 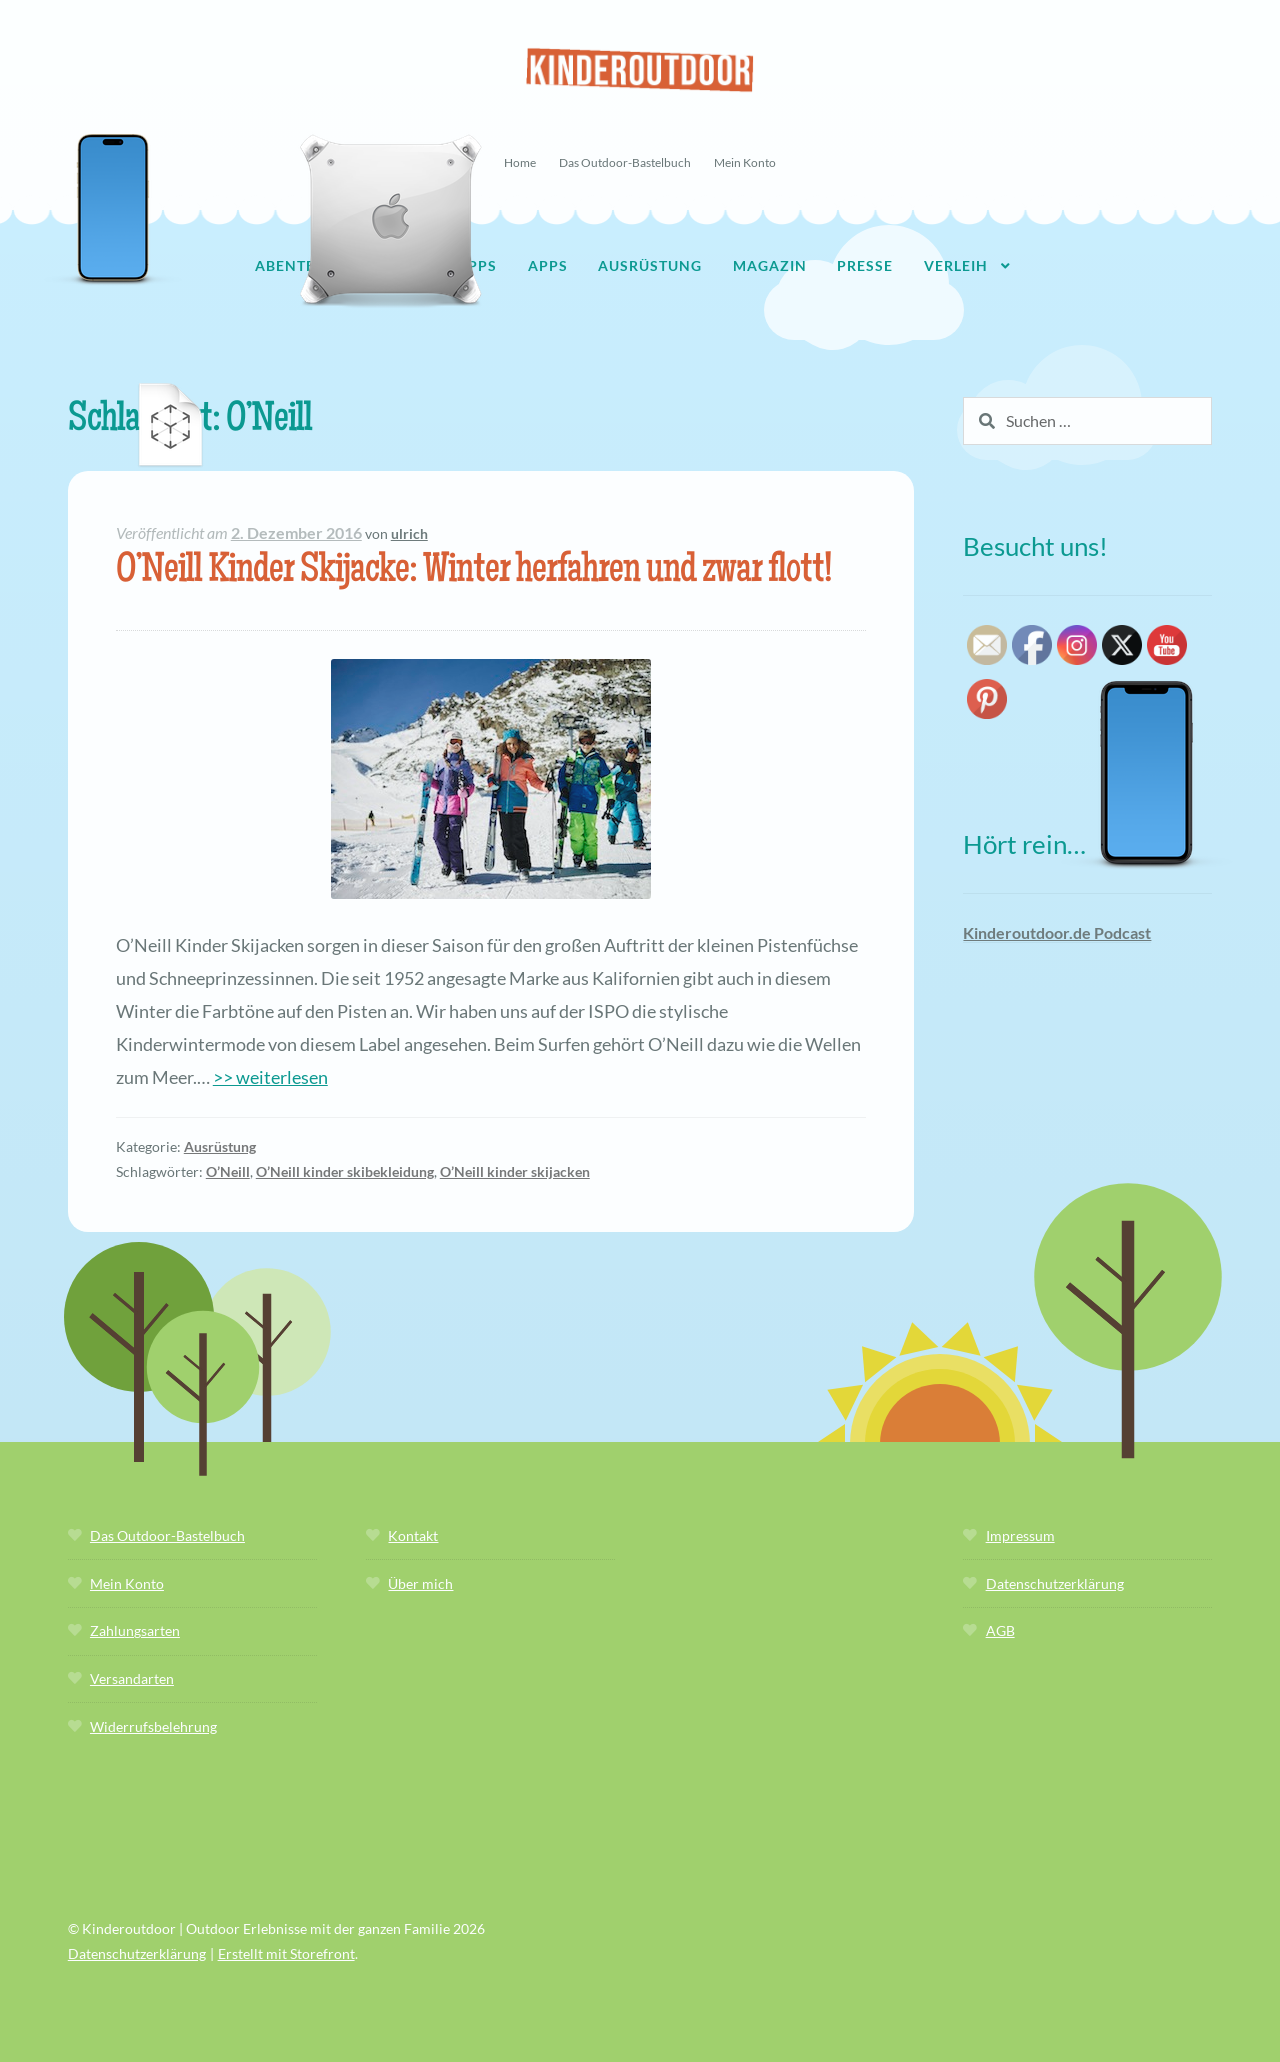 What do you see at coordinates (1146, 775) in the screenshot?
I see `iPhone 11 device icon` at bounding box center [1146, 775].